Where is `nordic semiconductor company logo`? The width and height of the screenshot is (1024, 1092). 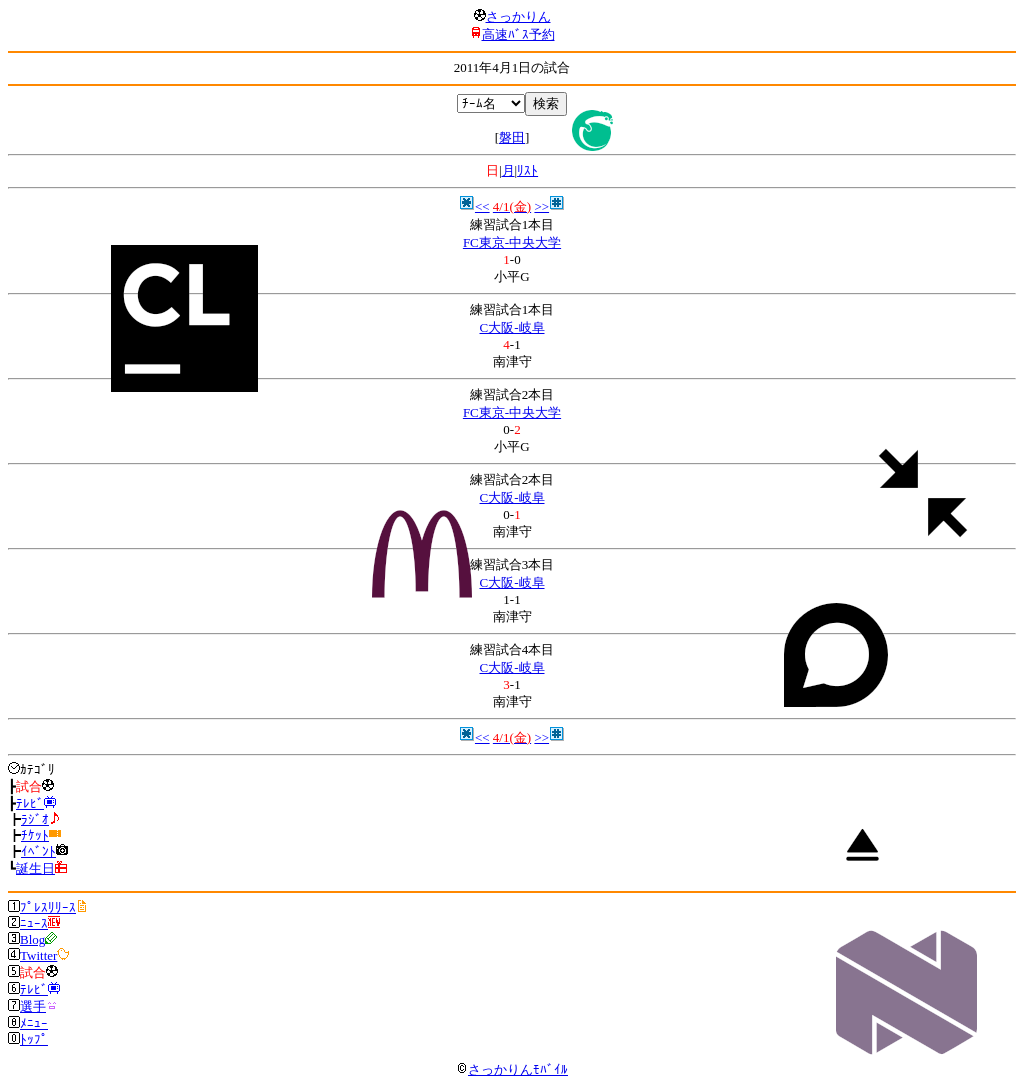 nordic semiconductor company logo is located at coordinates (906, 992).